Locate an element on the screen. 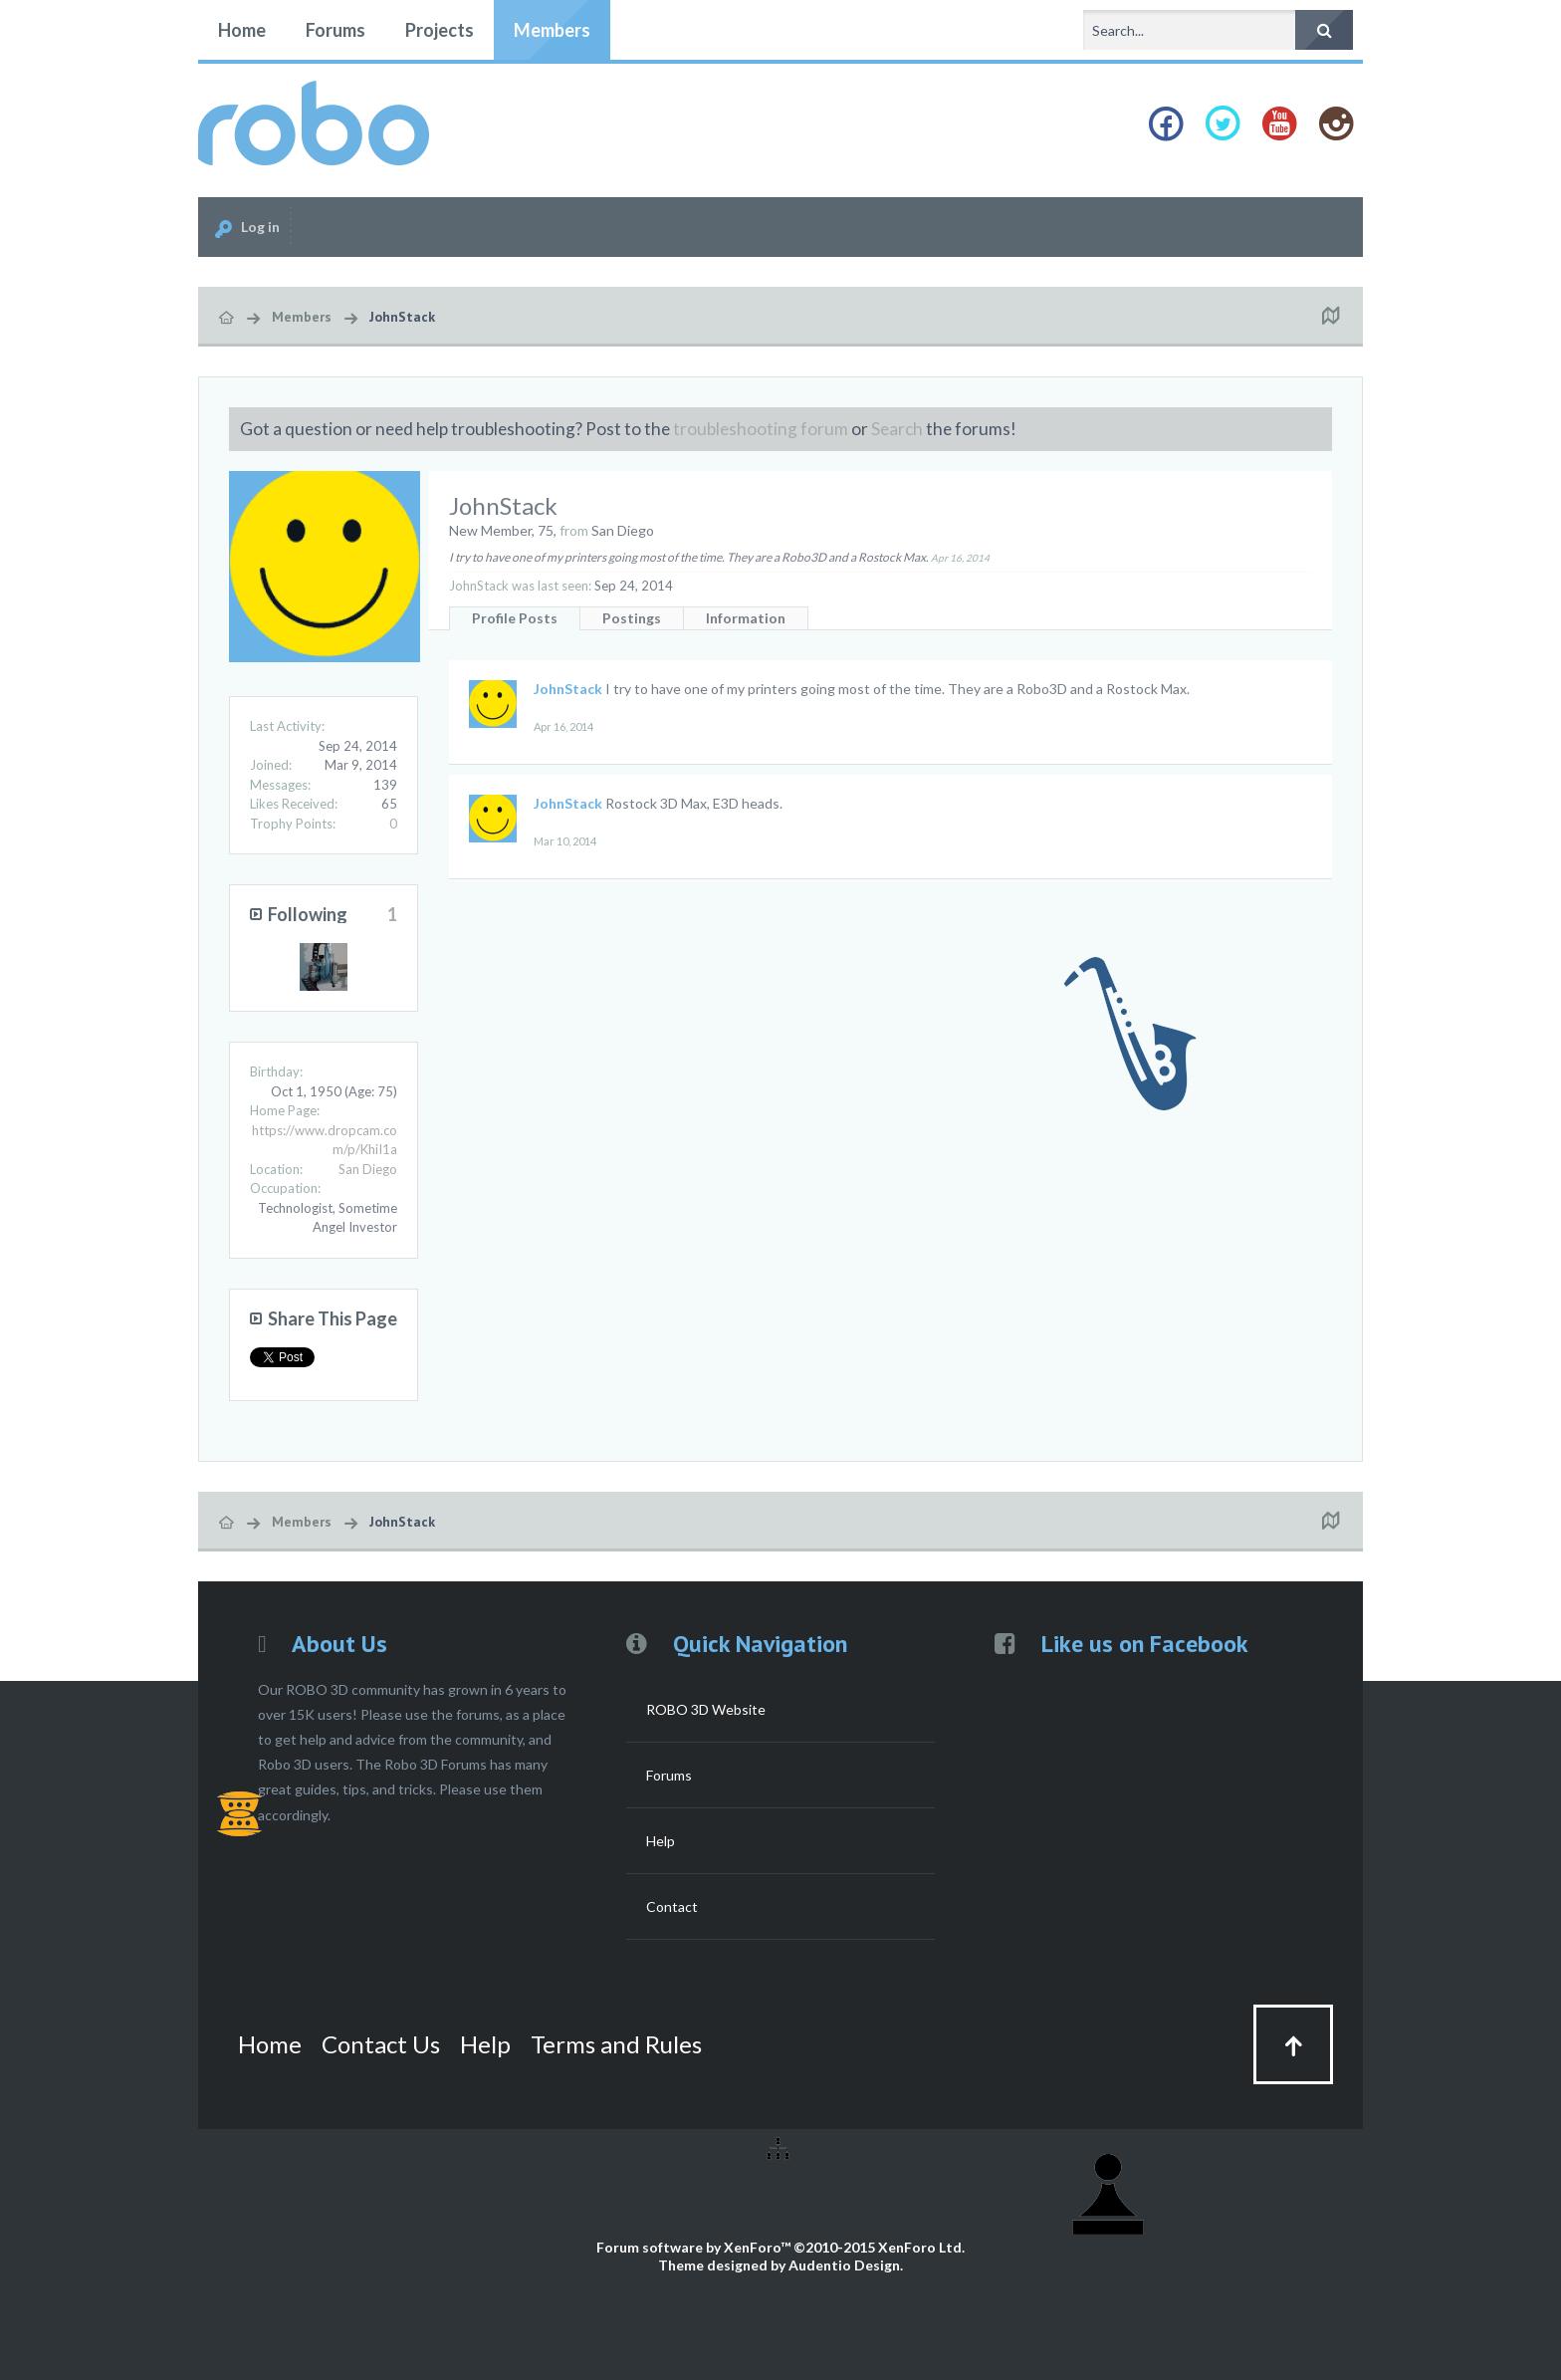 The height and width of the screenshot is (2380, 1561). view organizational hierarchy or team structure is located at coordinates (778, 2148).